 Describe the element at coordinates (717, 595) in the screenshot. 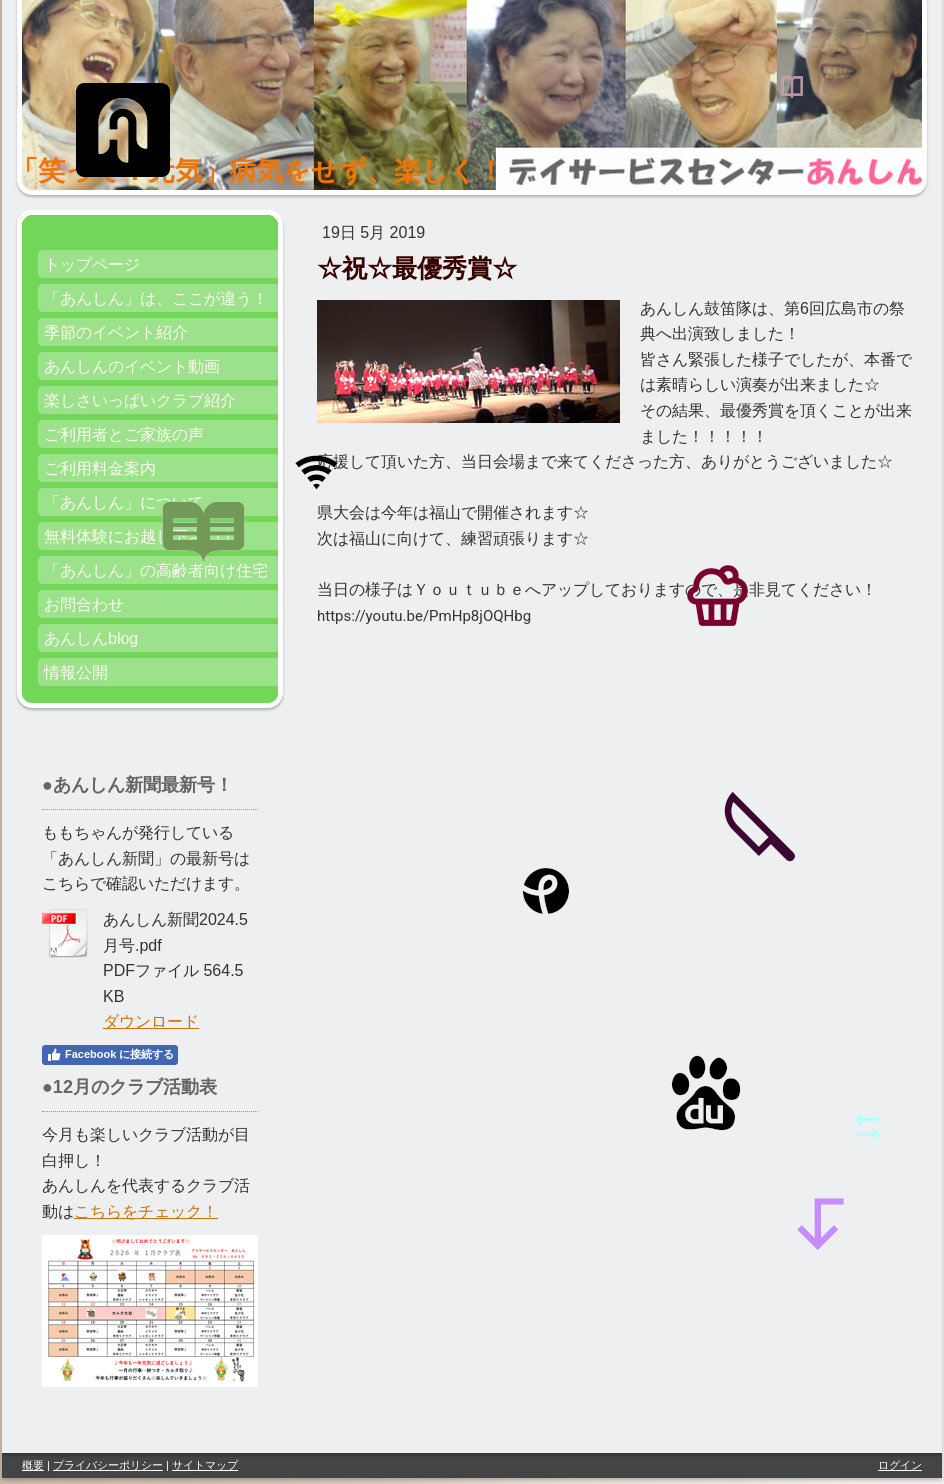

I see `view bakery or dessert options` at that location.